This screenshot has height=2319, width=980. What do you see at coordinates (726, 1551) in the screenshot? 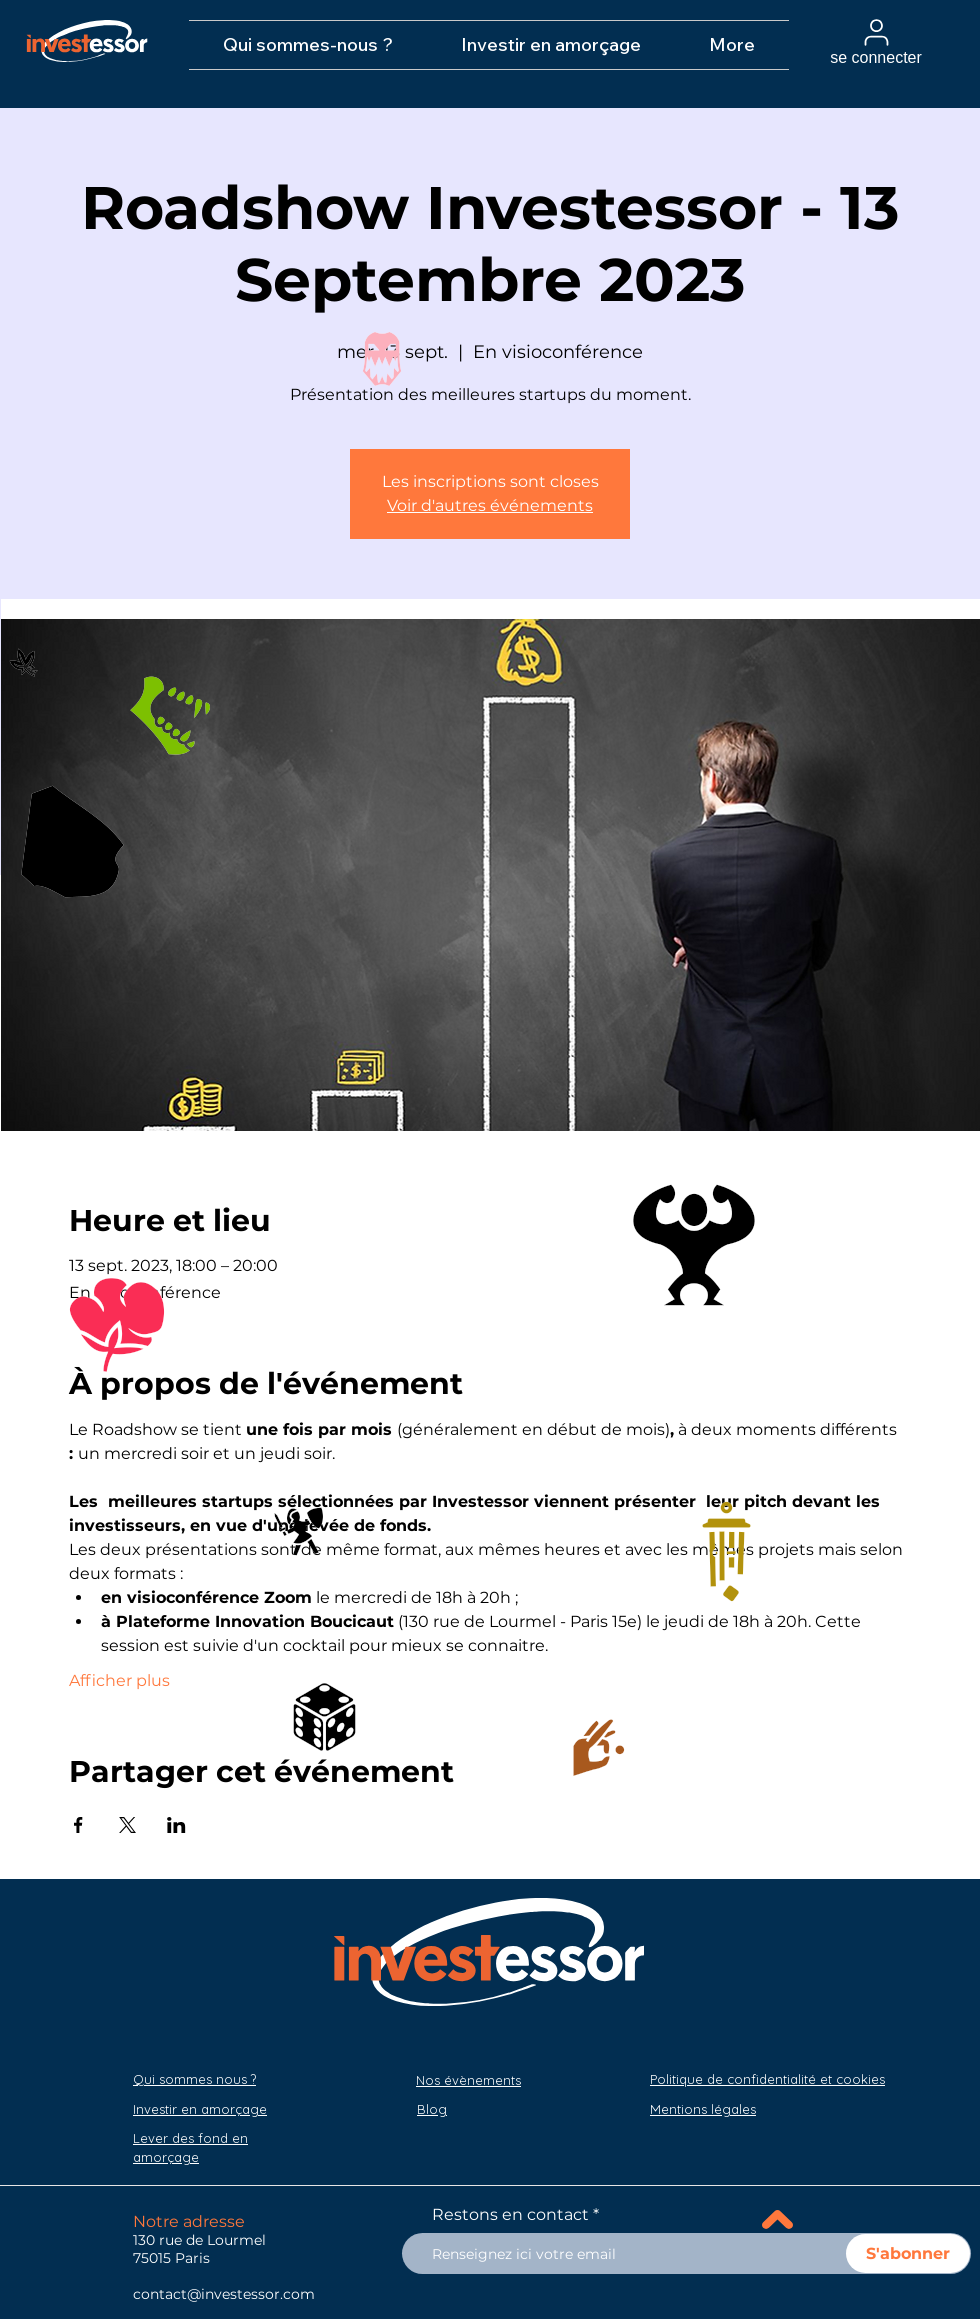
I see `decorative windchimes element for a game interface` at bounding box center [726, 1551].